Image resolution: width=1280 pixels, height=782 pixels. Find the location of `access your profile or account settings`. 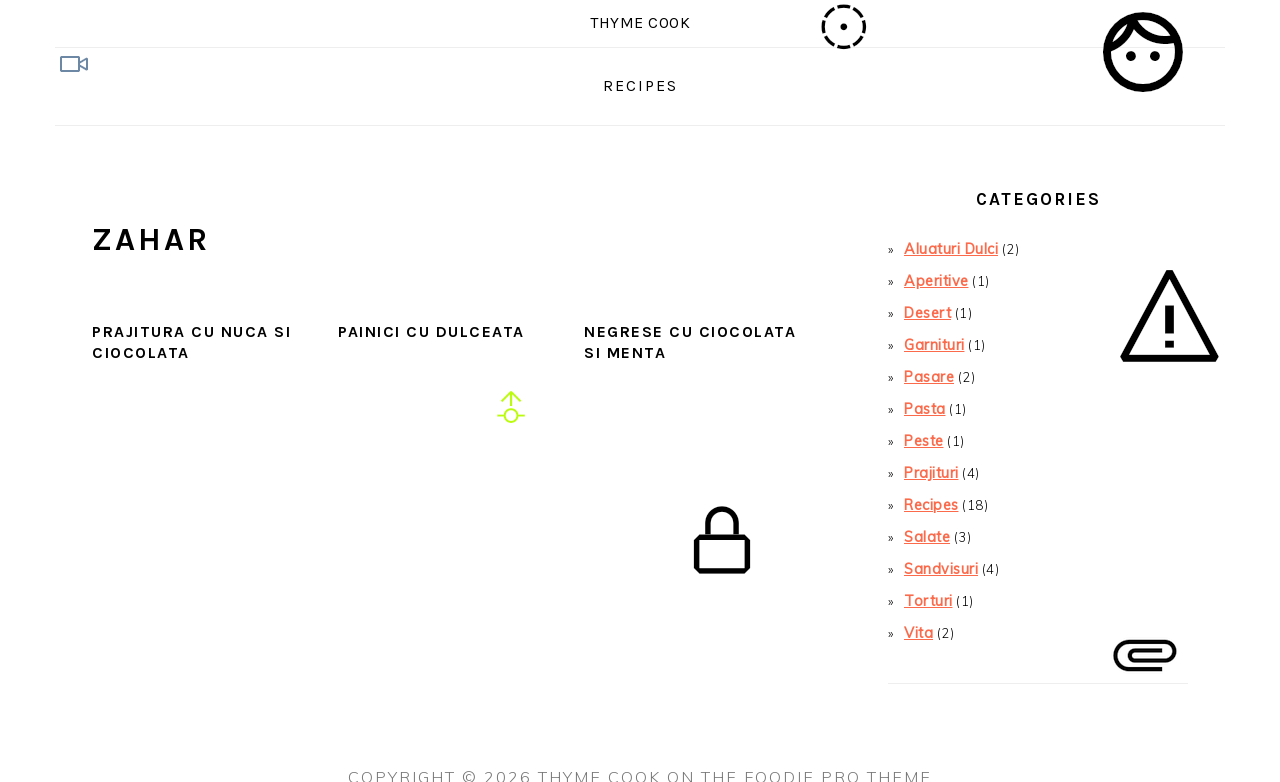

access your profile or account settings is located at coordinates (1143, 52).